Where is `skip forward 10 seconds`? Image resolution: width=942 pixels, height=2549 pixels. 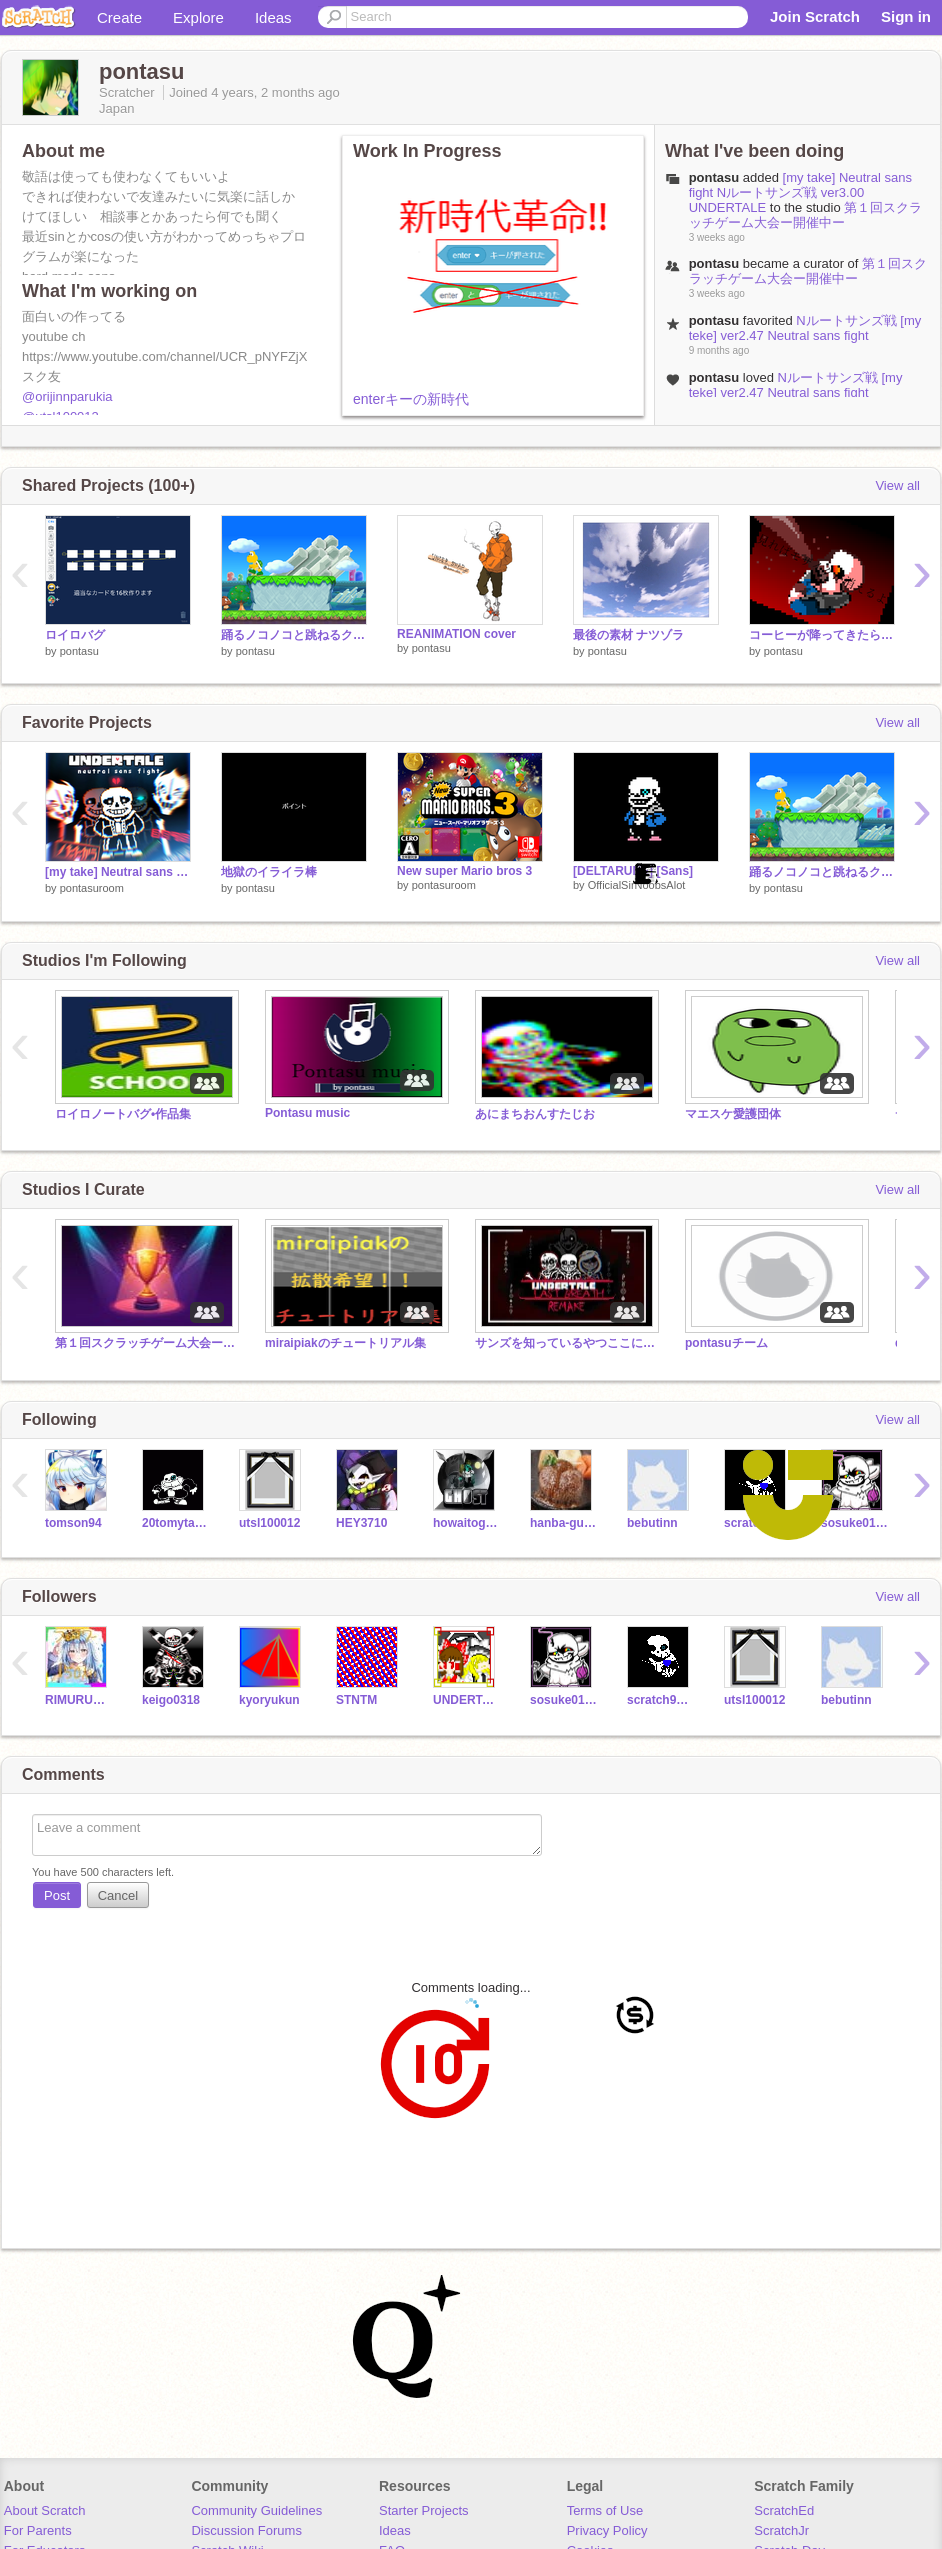
skip forward 10 seconds is located at coordinates (435, 2064).